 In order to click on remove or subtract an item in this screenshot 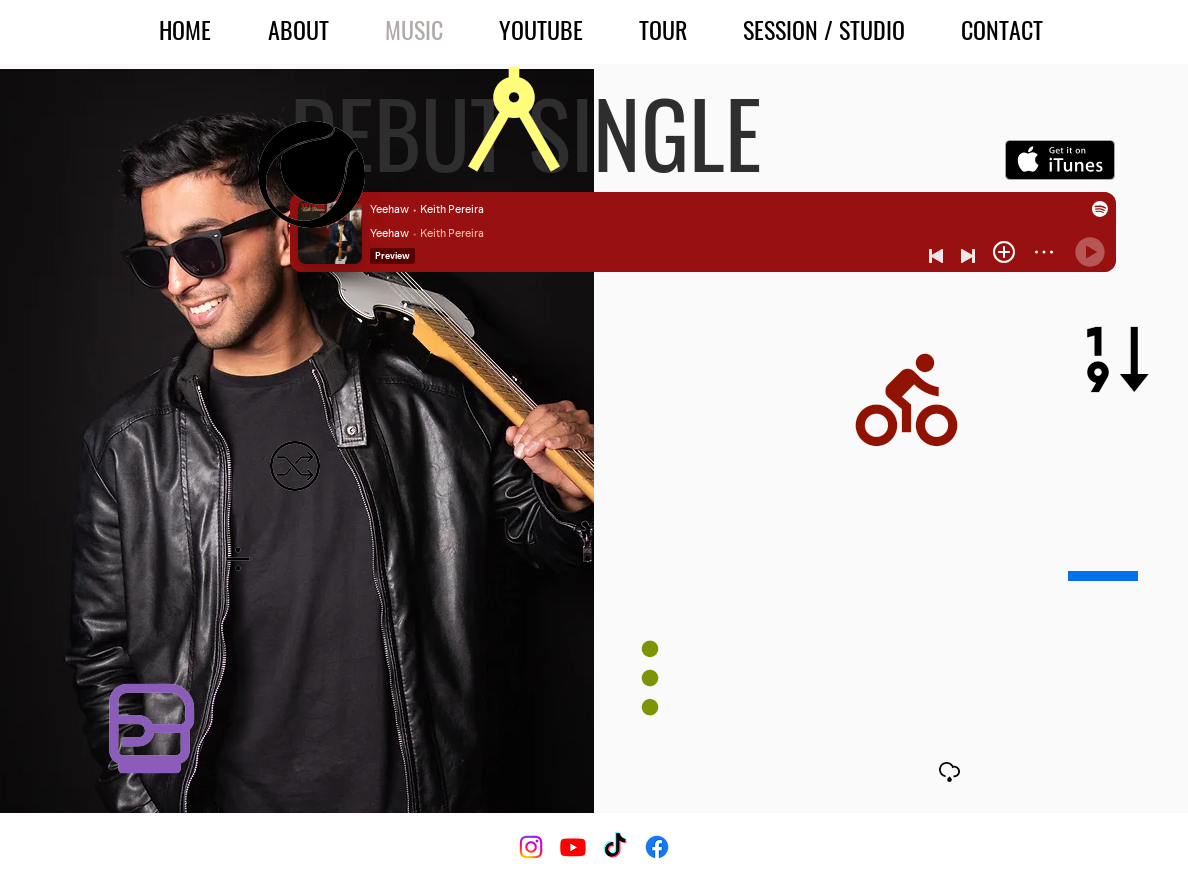, I will do `click(1103, 576)`.